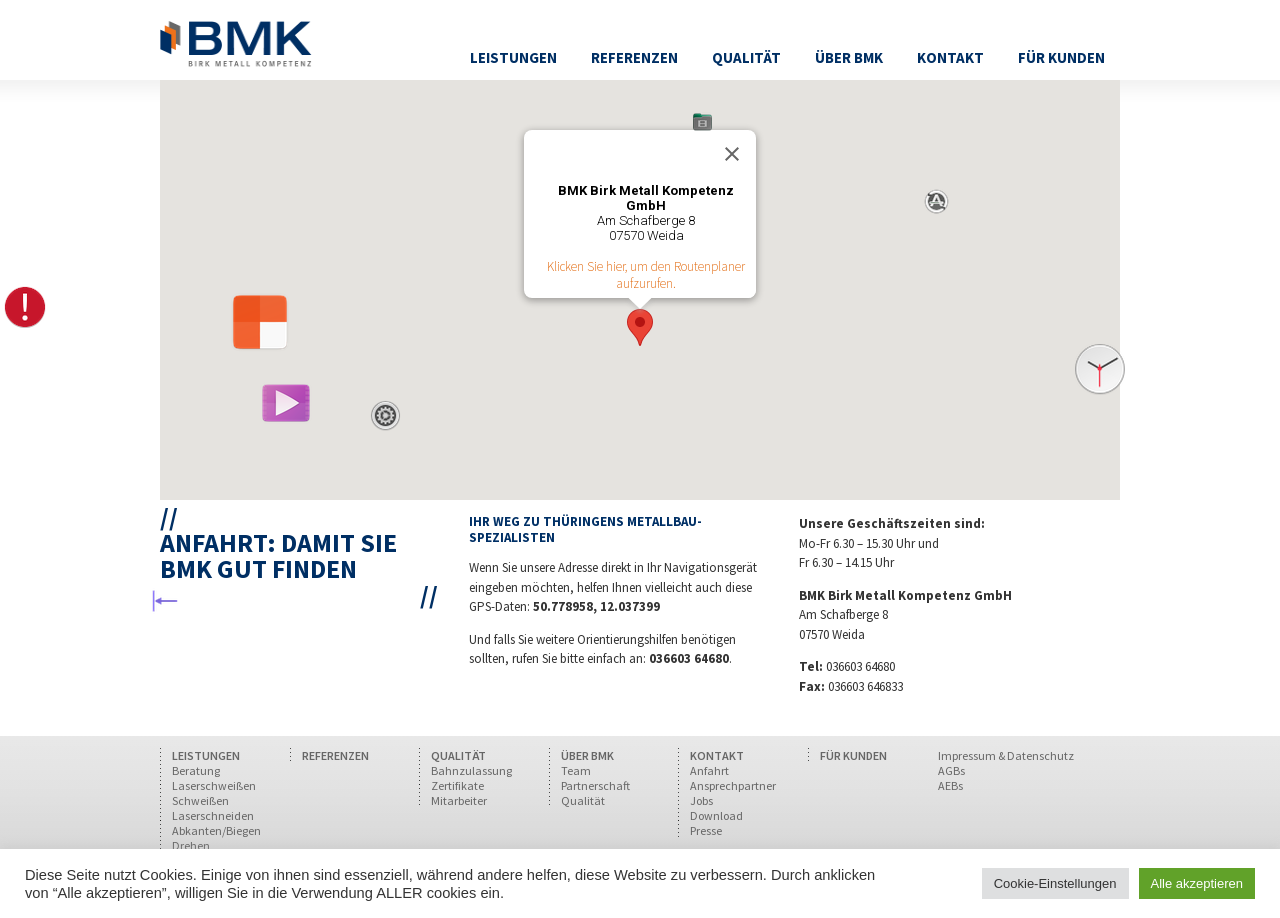 The height and width of the screenshot is (918, 1280). What do you see at coordinates (702, 121) in the screenshot?
I see `open your videos folder` at bounding box center [702, 121].